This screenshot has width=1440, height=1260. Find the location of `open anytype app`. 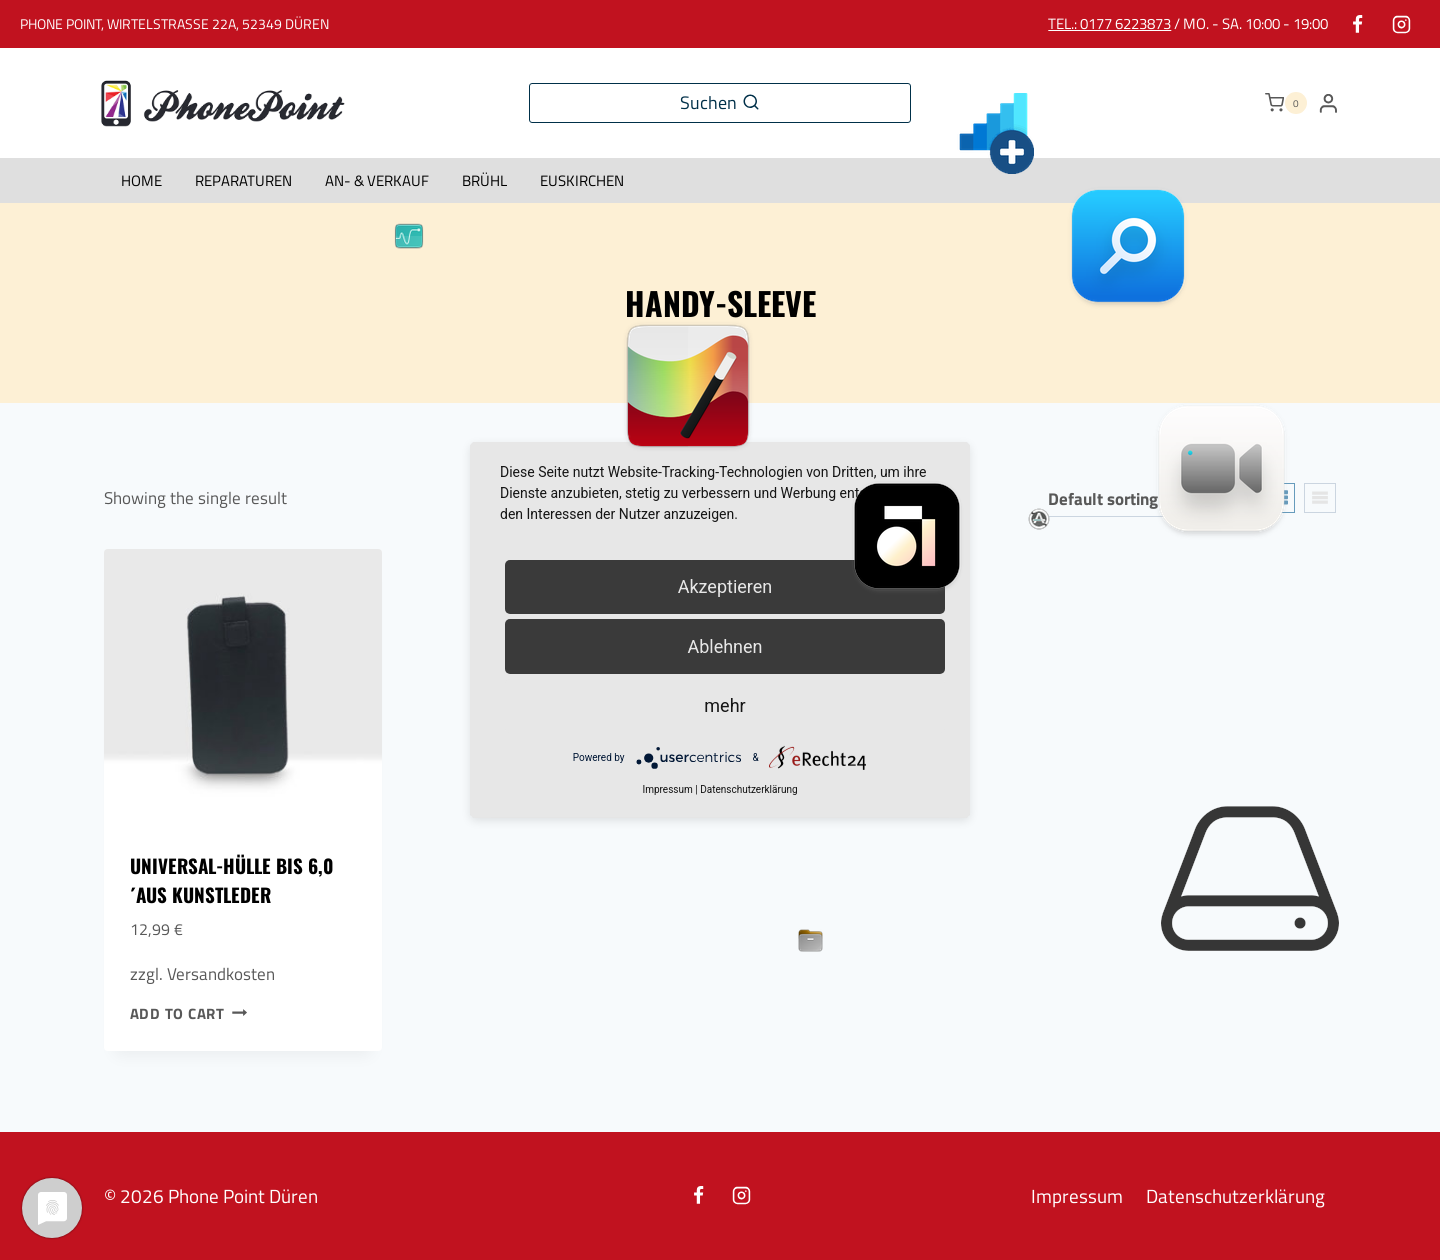

open anytype app is located at coordinates (907, 536).